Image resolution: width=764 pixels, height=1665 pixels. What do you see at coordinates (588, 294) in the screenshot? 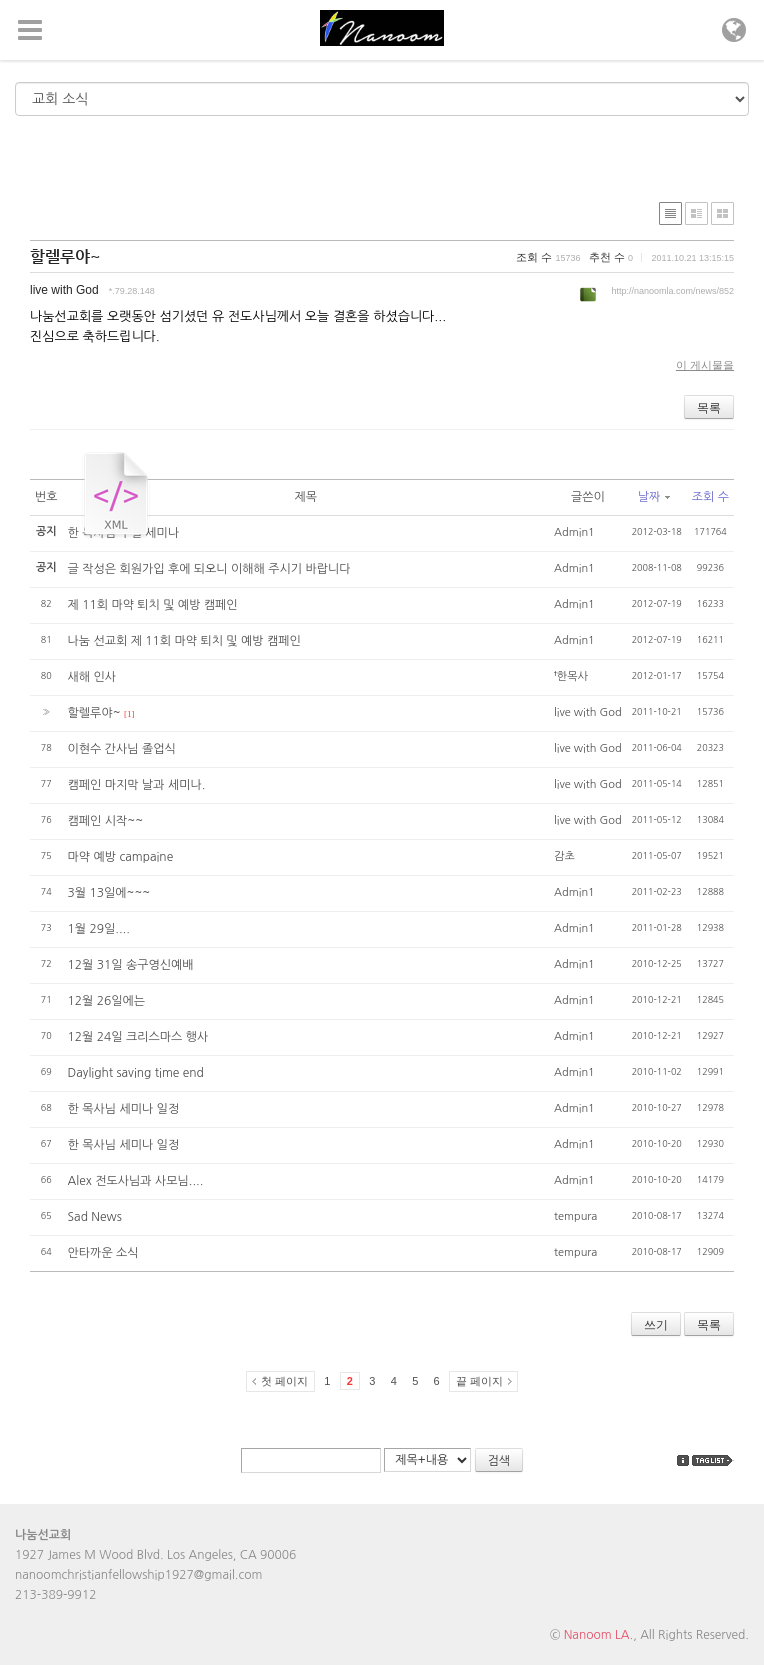
I see `change desktop wallpaper settings` at bounding box center [588, 294].